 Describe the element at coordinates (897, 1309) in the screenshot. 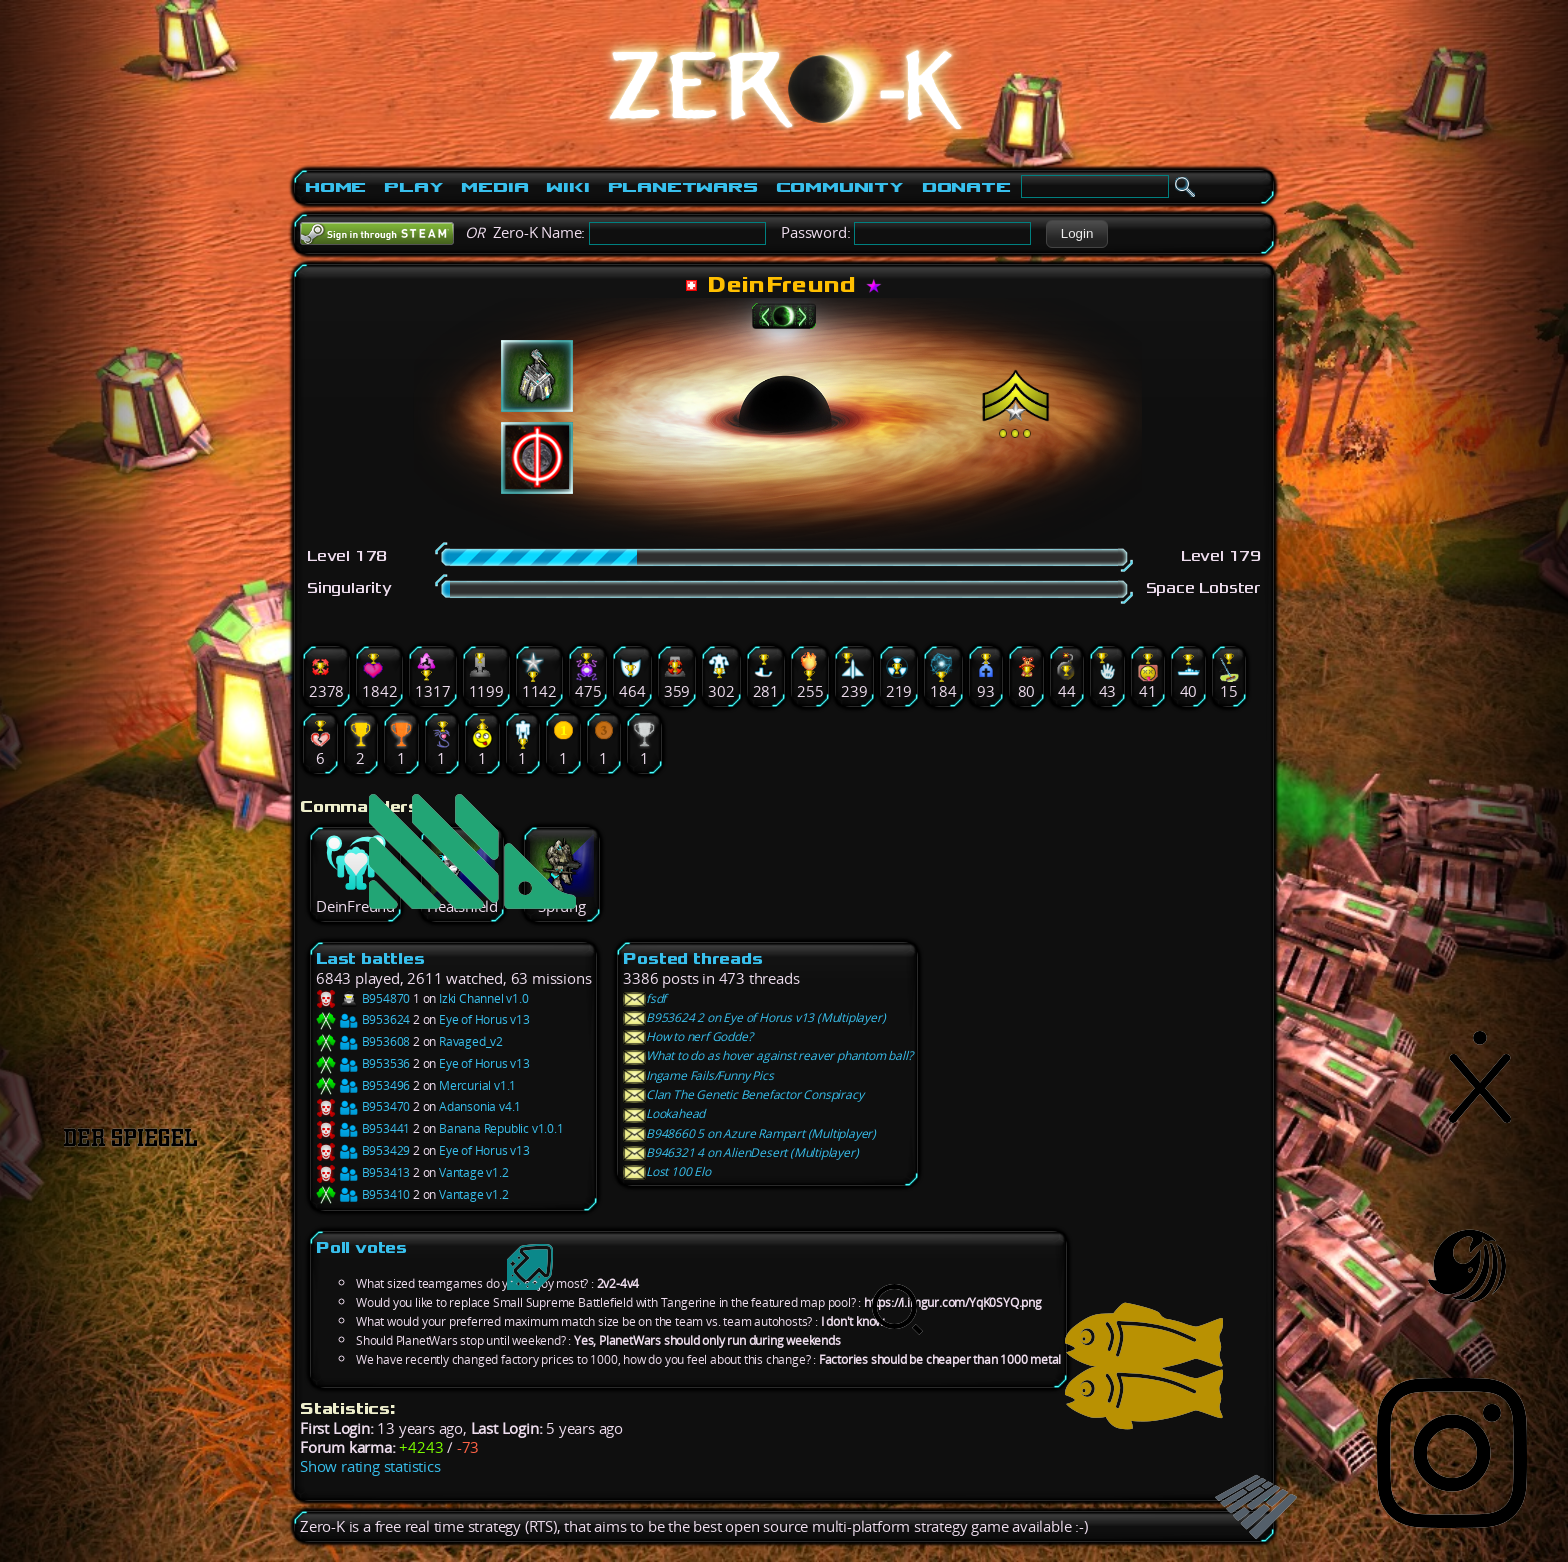

I see `search for content or items` at that location.